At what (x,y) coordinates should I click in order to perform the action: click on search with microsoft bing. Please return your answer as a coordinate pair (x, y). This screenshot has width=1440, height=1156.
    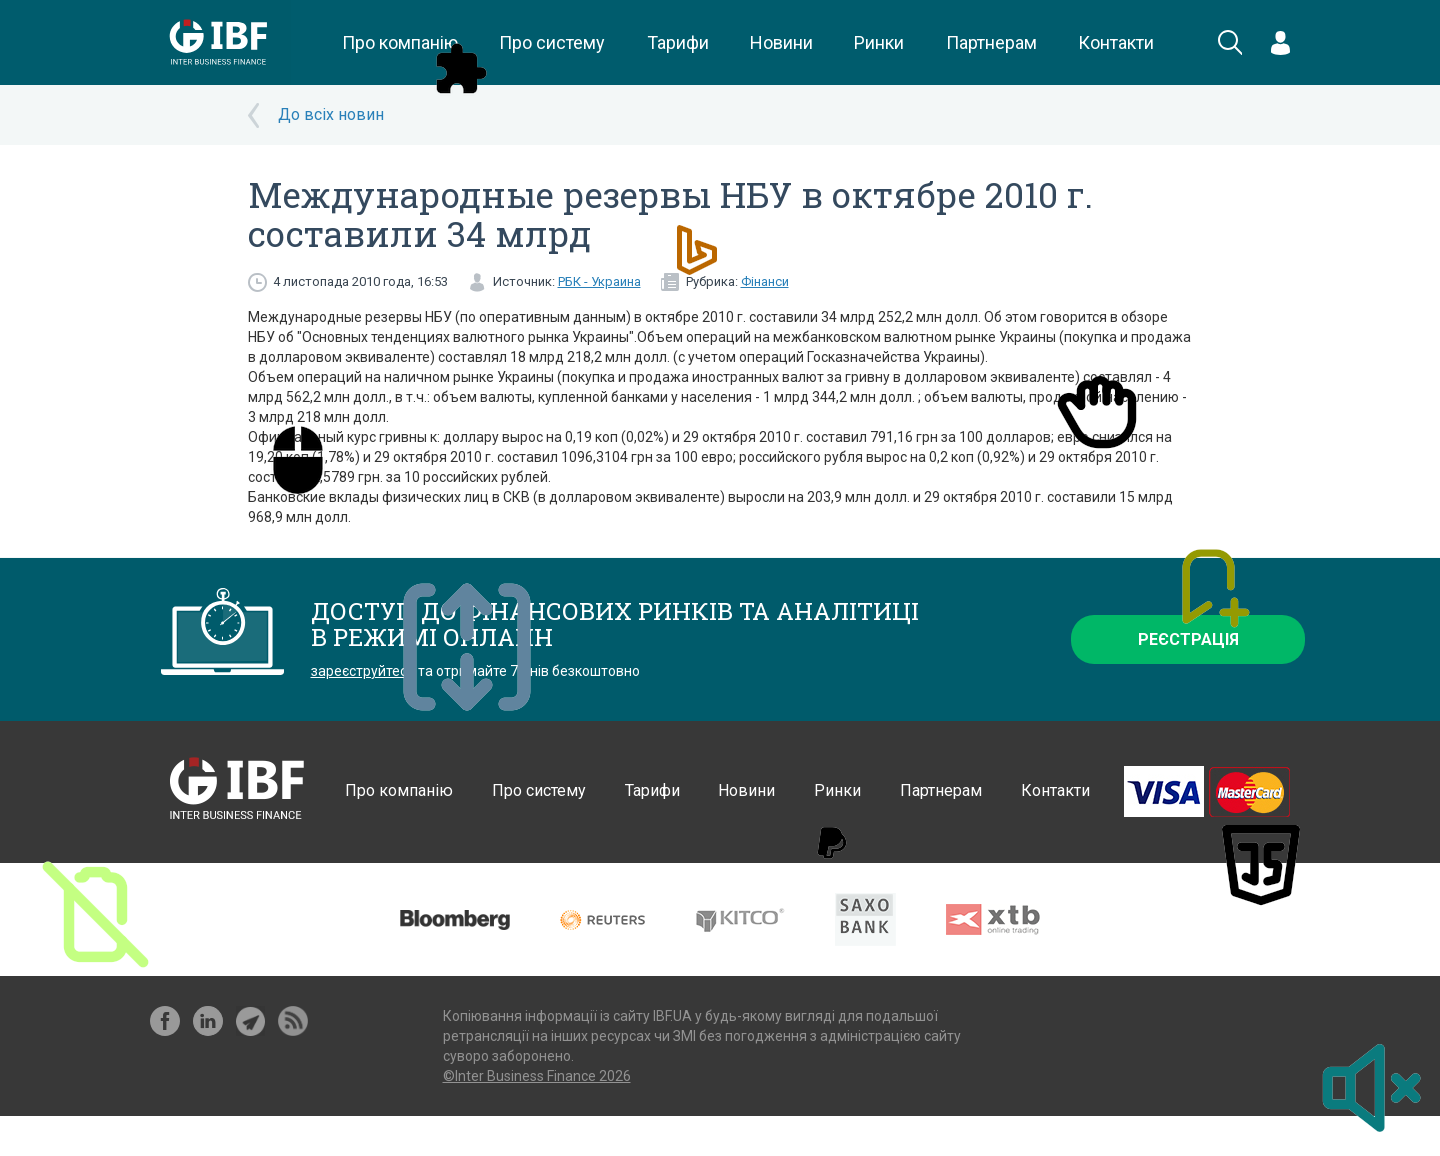
    Looking at the image, I should click on (697, 250).